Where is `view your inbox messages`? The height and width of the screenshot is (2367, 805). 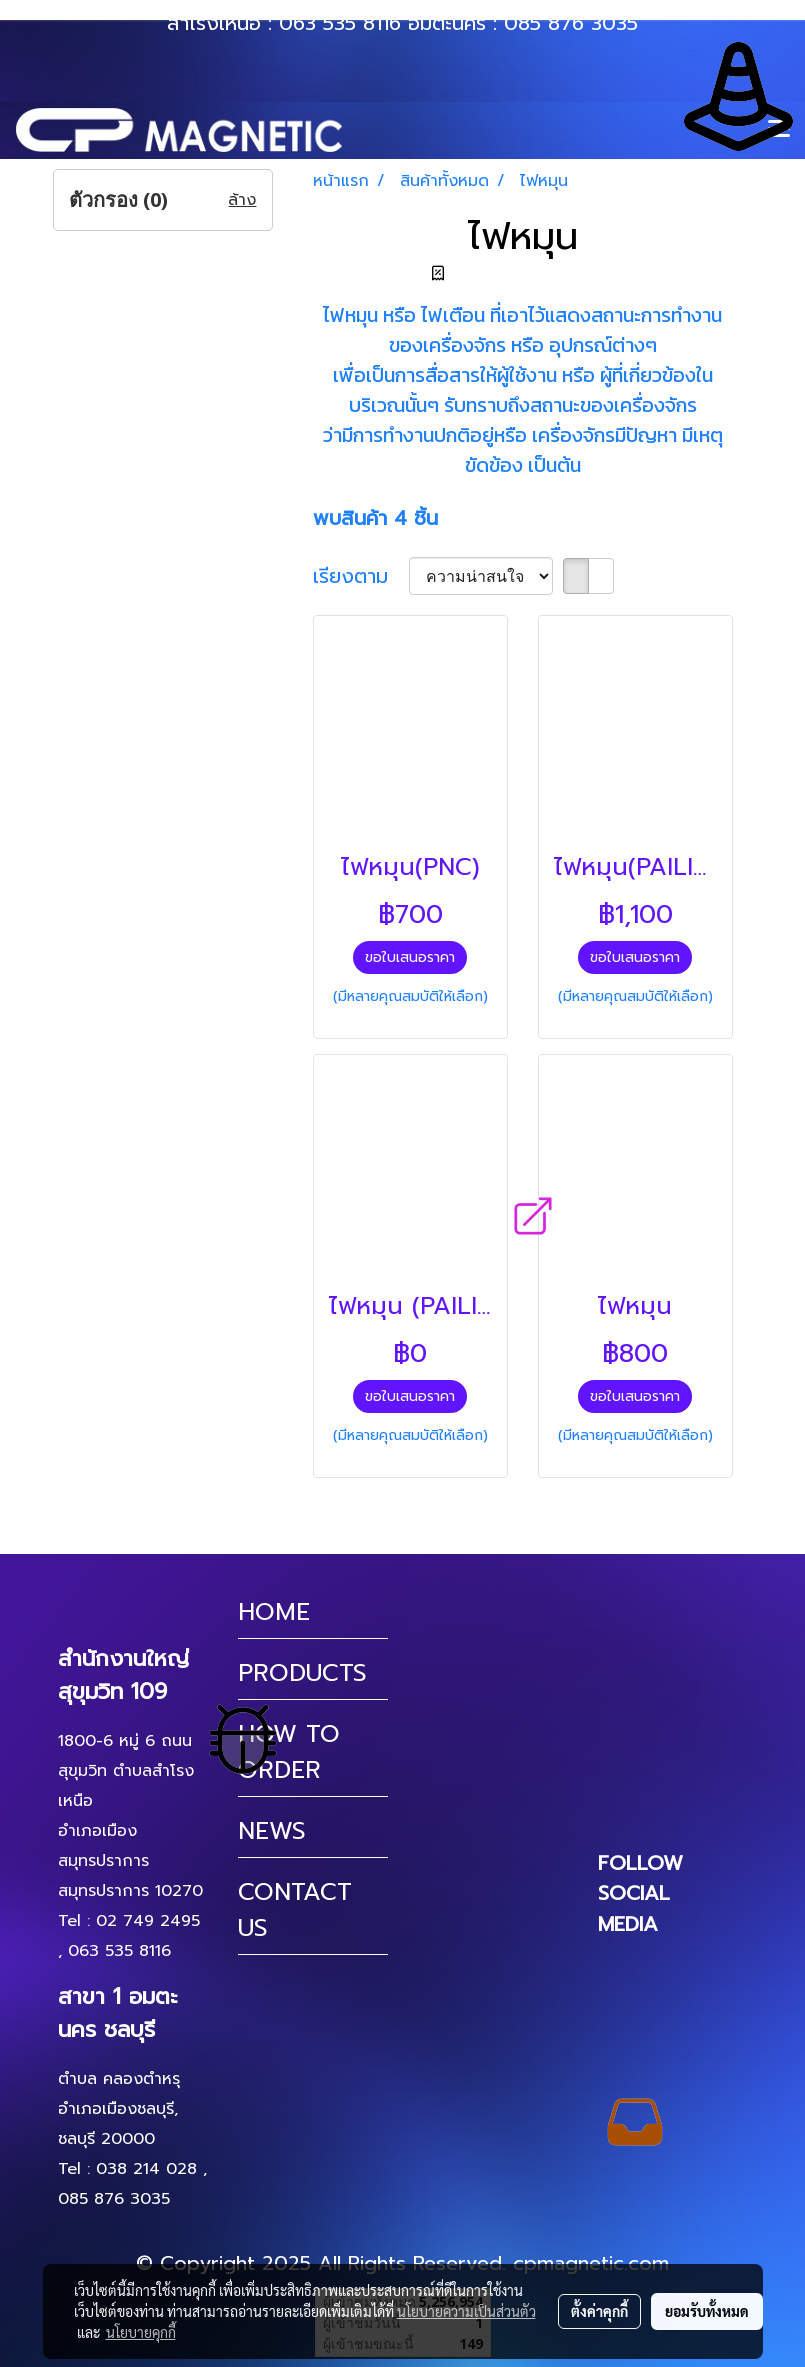 view your inbox messages is located at coordinates (635, 2122).